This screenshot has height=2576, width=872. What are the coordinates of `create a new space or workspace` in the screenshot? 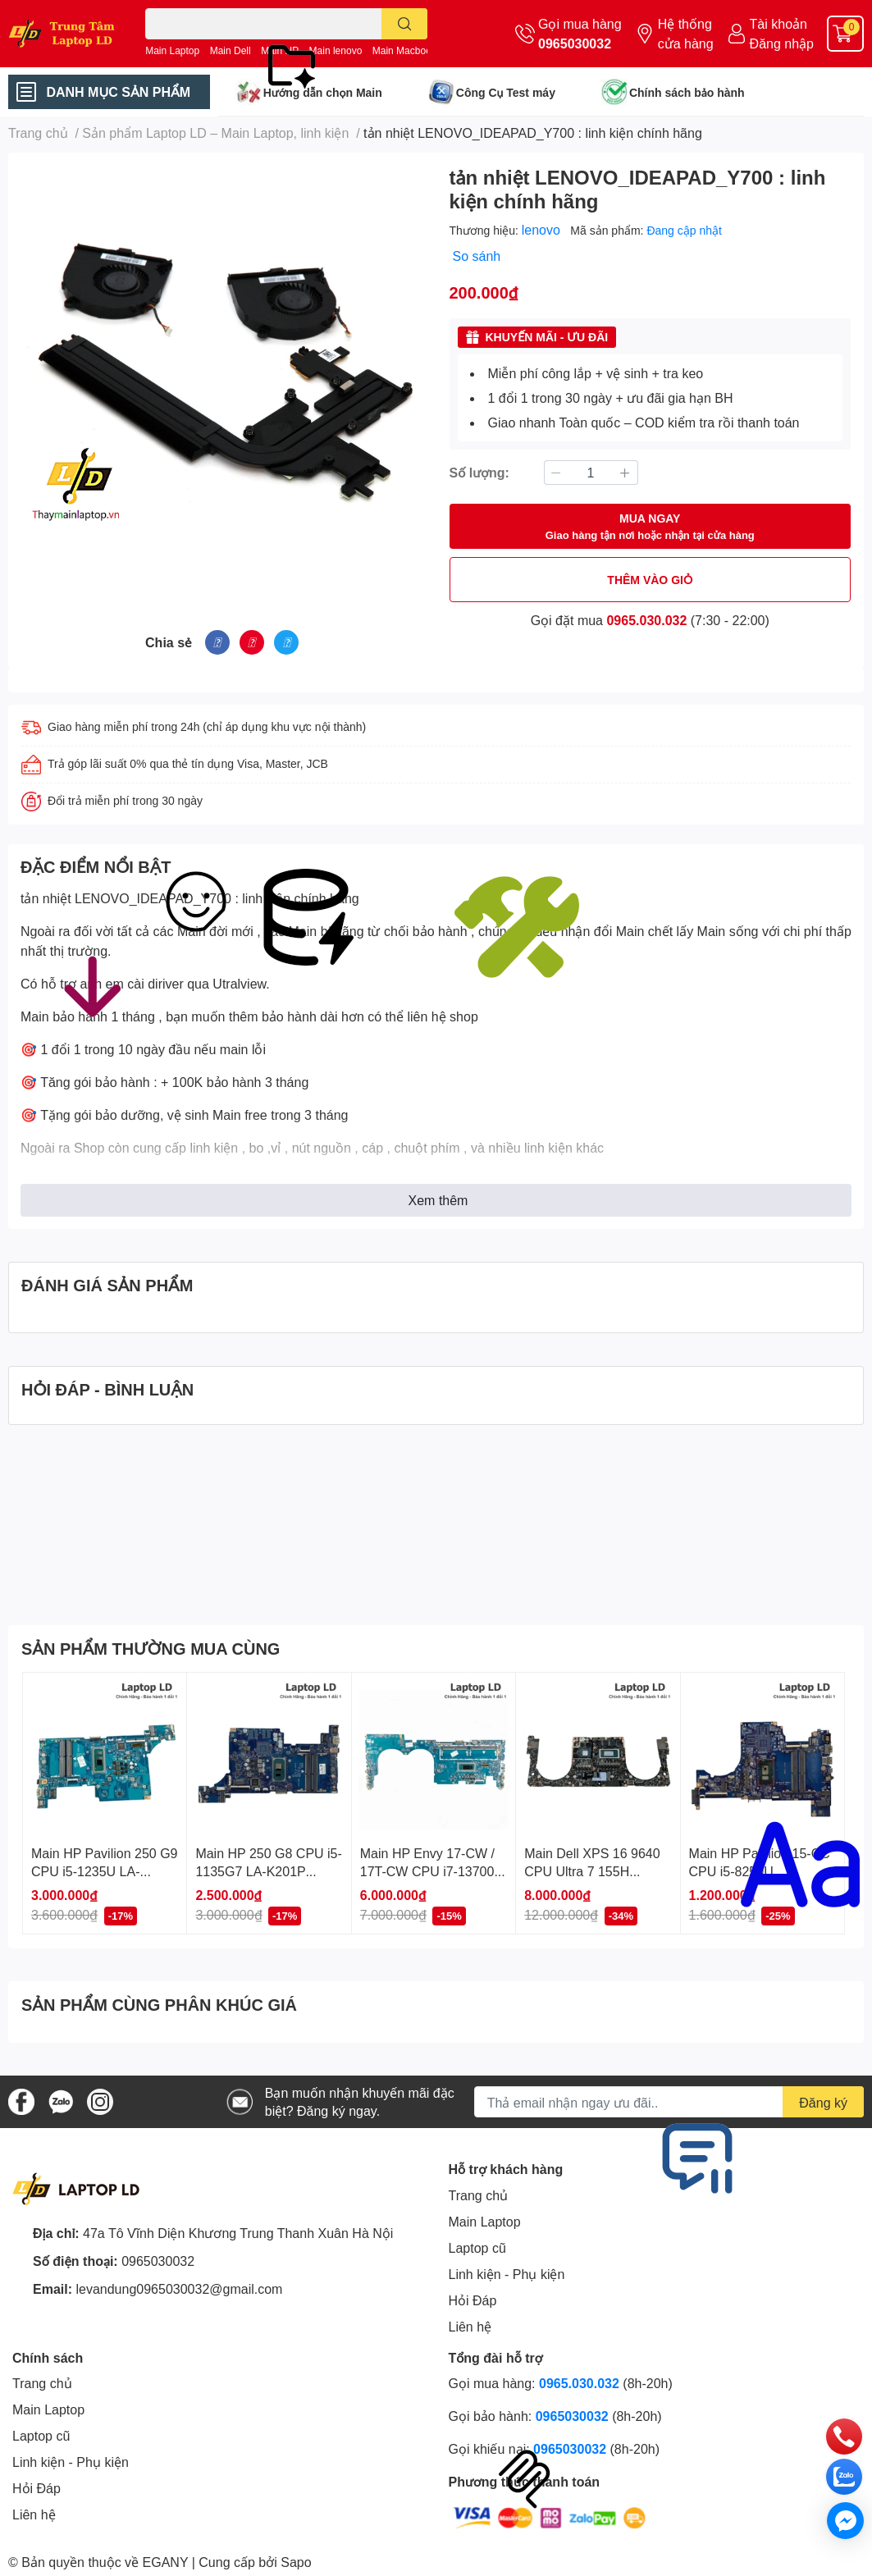 It's located at (291, 65).